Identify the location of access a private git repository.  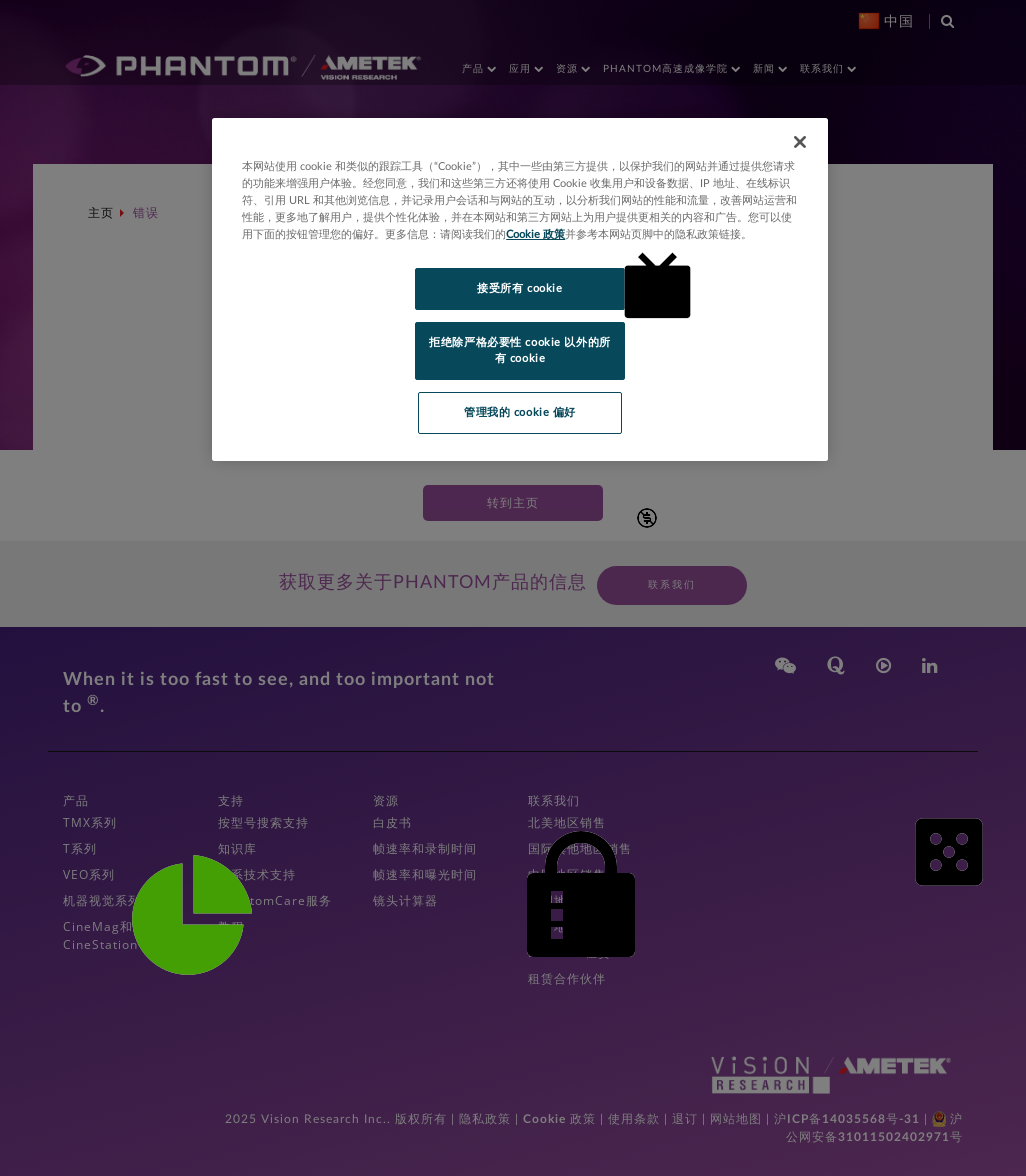
(581, 897).